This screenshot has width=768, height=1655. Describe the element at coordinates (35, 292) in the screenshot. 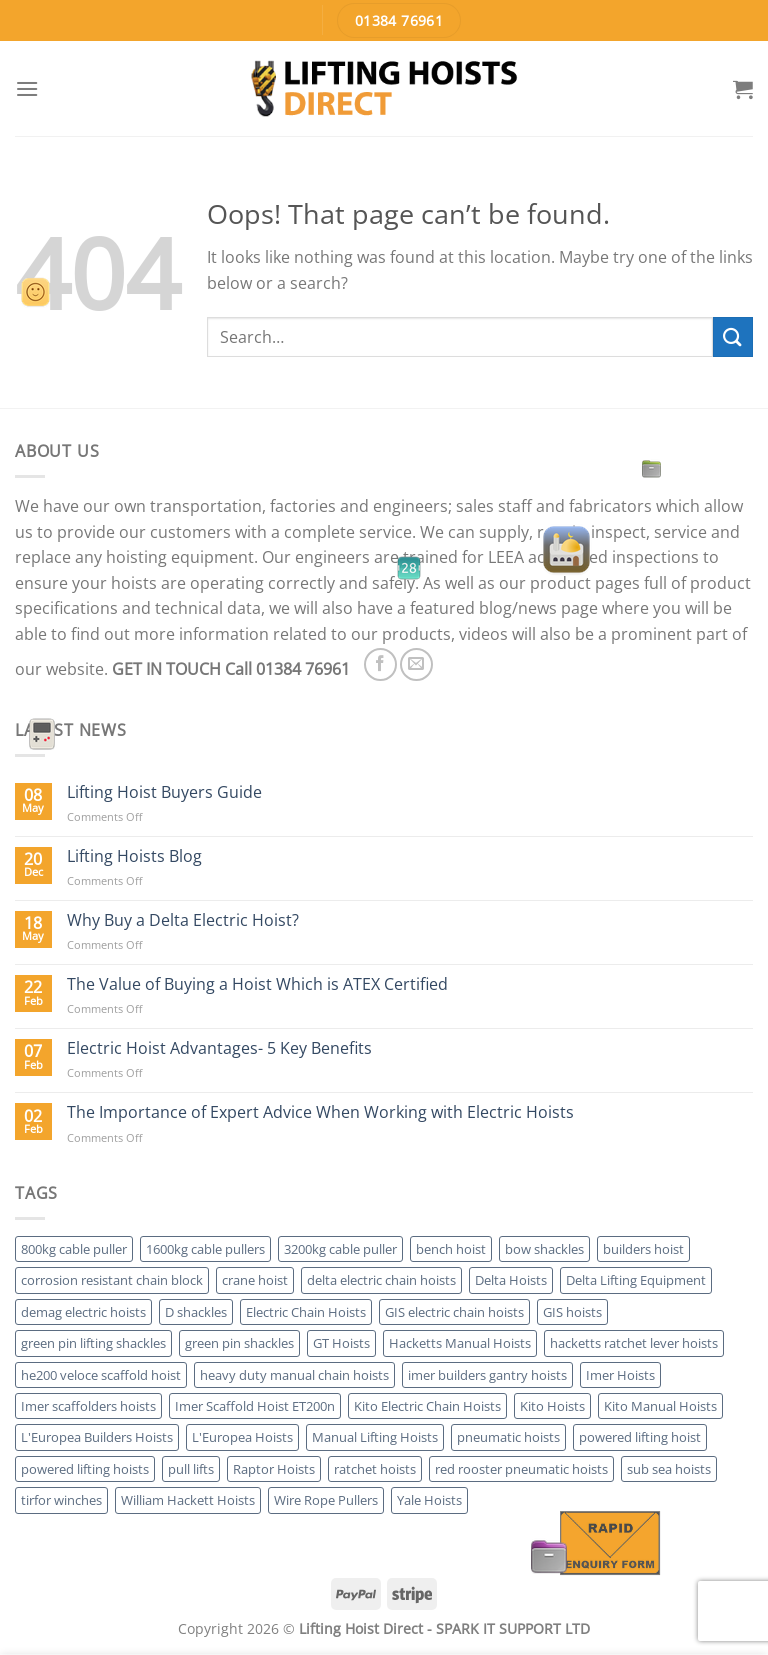

I see `customize emoji and emoticon preferences` at that location.